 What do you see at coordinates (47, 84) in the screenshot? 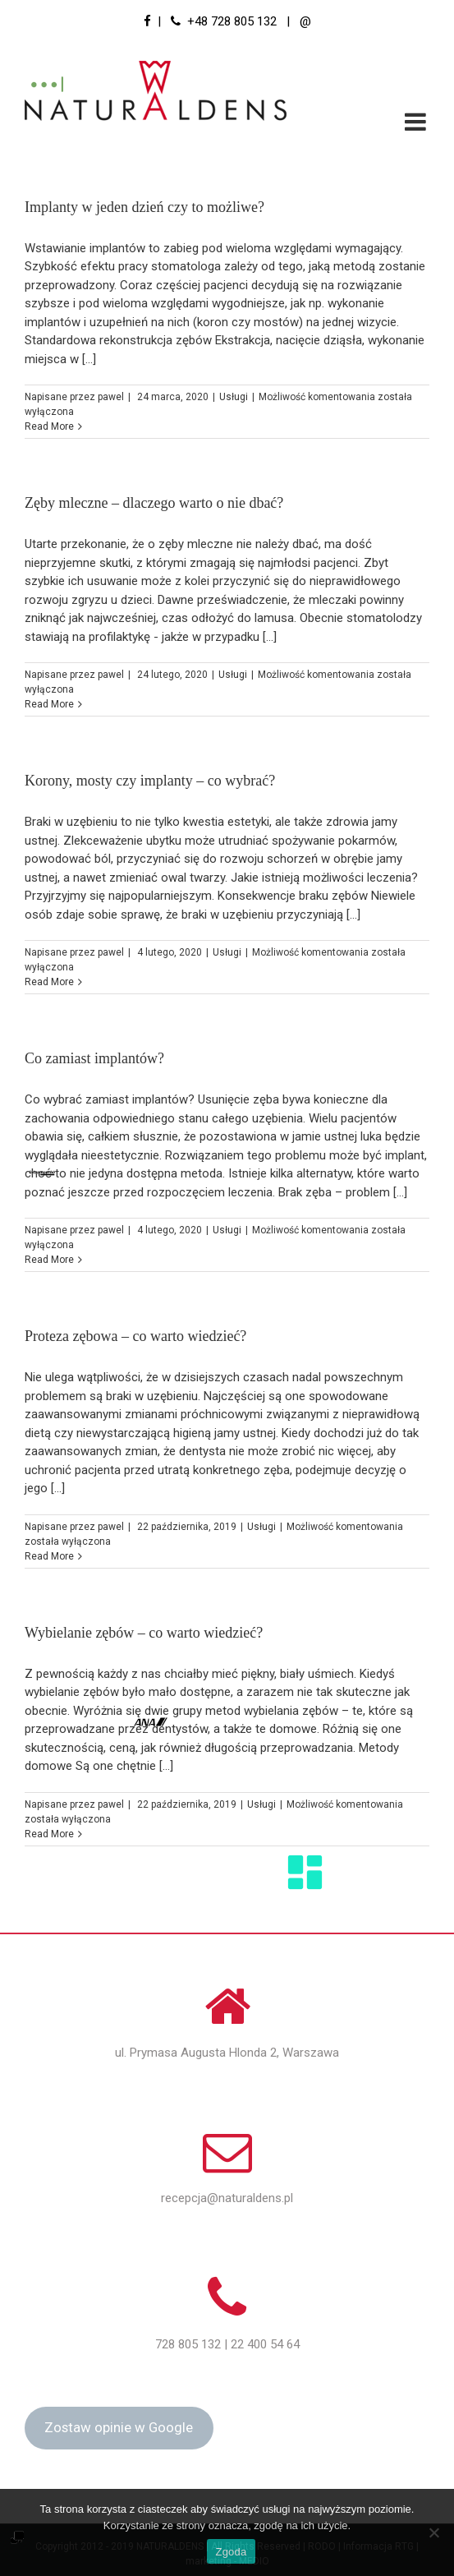
I see `open lastpass password manager` at bounding box center [47, 84].